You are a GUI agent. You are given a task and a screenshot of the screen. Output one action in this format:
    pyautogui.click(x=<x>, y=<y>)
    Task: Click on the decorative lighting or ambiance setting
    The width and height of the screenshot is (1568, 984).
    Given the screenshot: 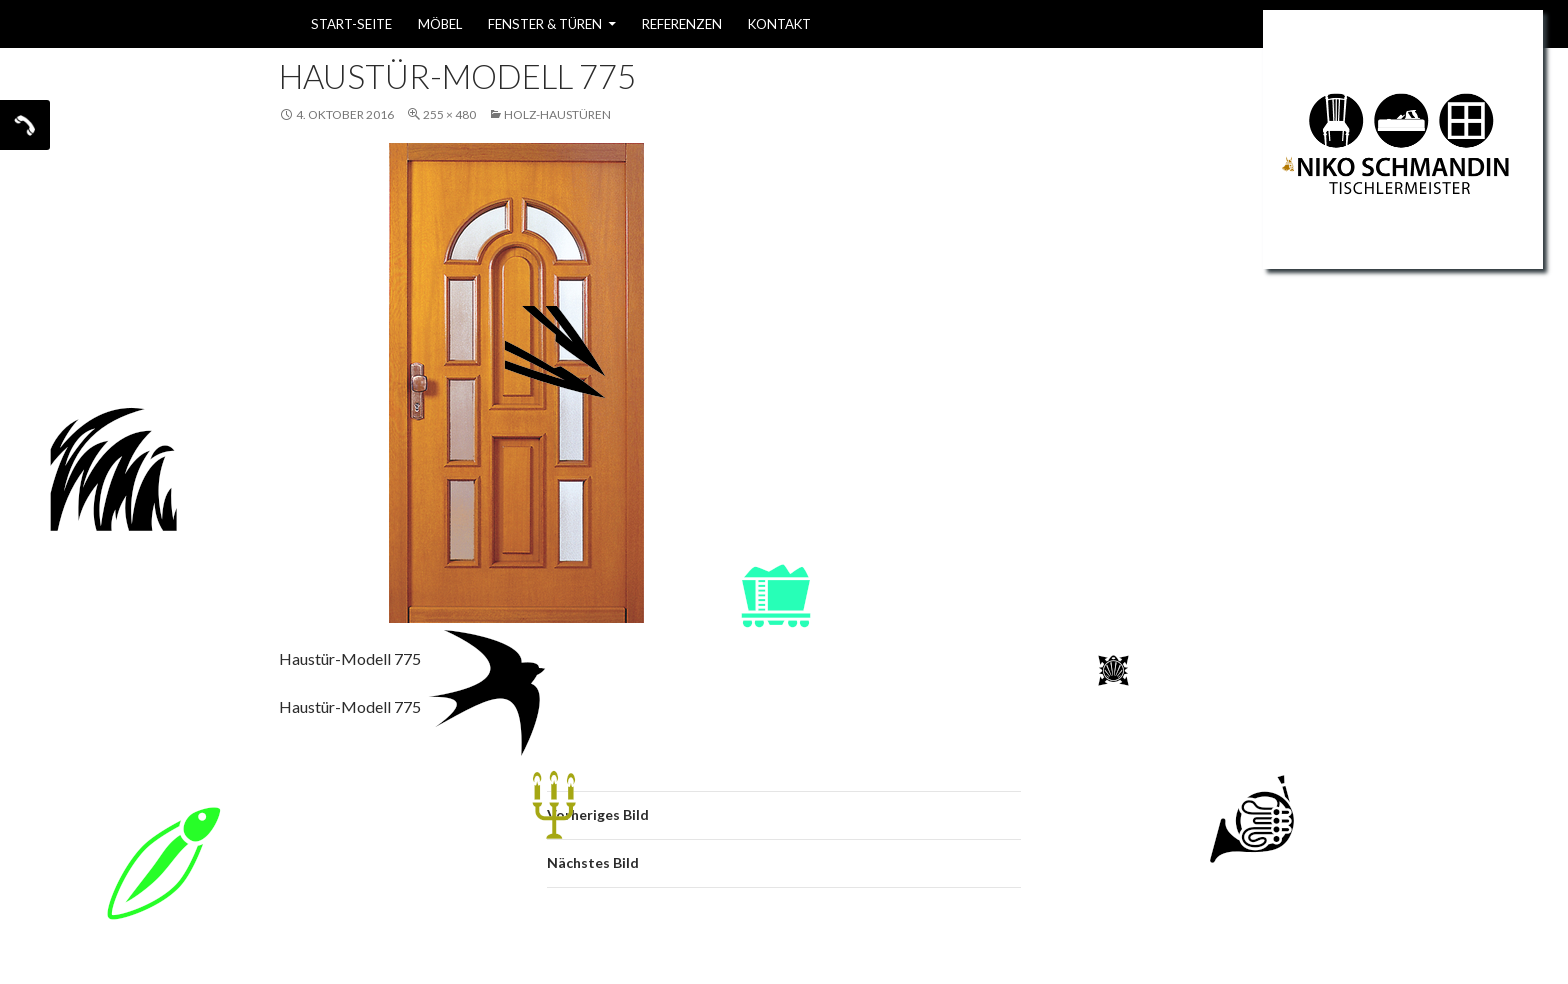 What is the action you would take?
    pyautogui.click(x=554, y=805)
    